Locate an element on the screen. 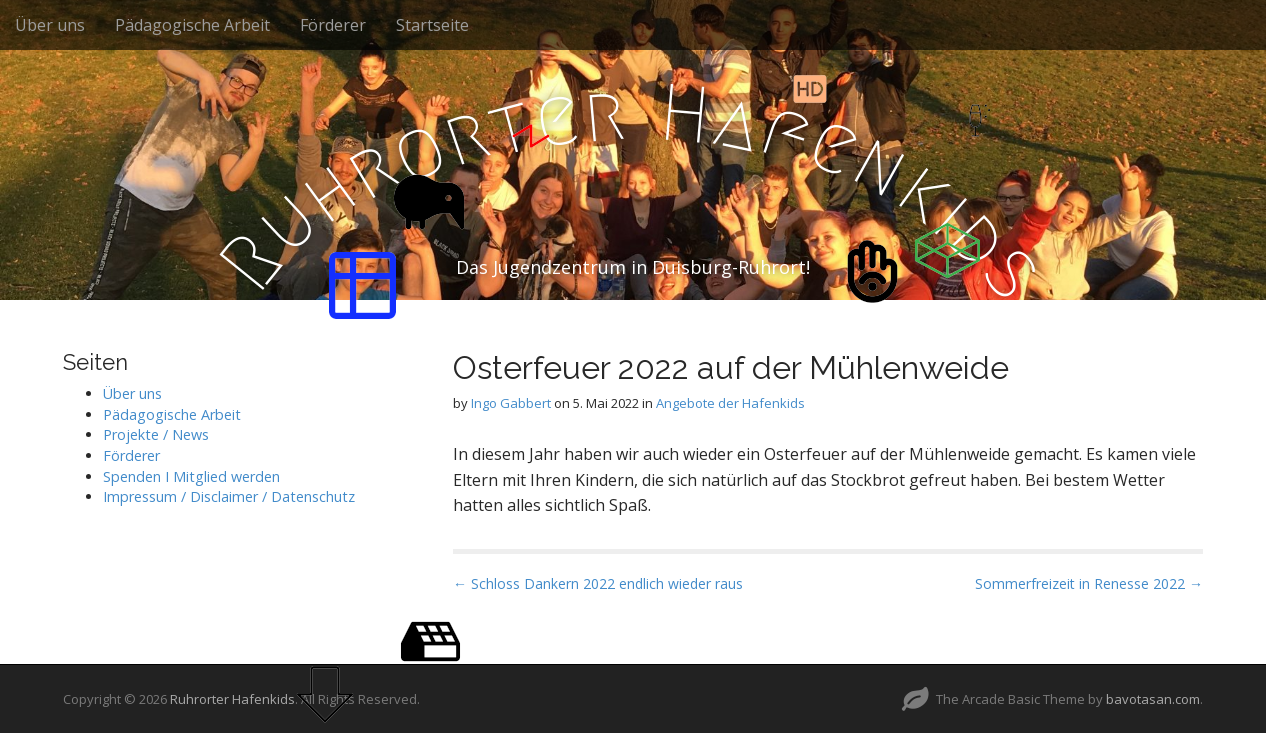 This screenshot has width=1266, height=733. kiwi bird icon representing New Zealand-related content is located at coordinates (429, 202).